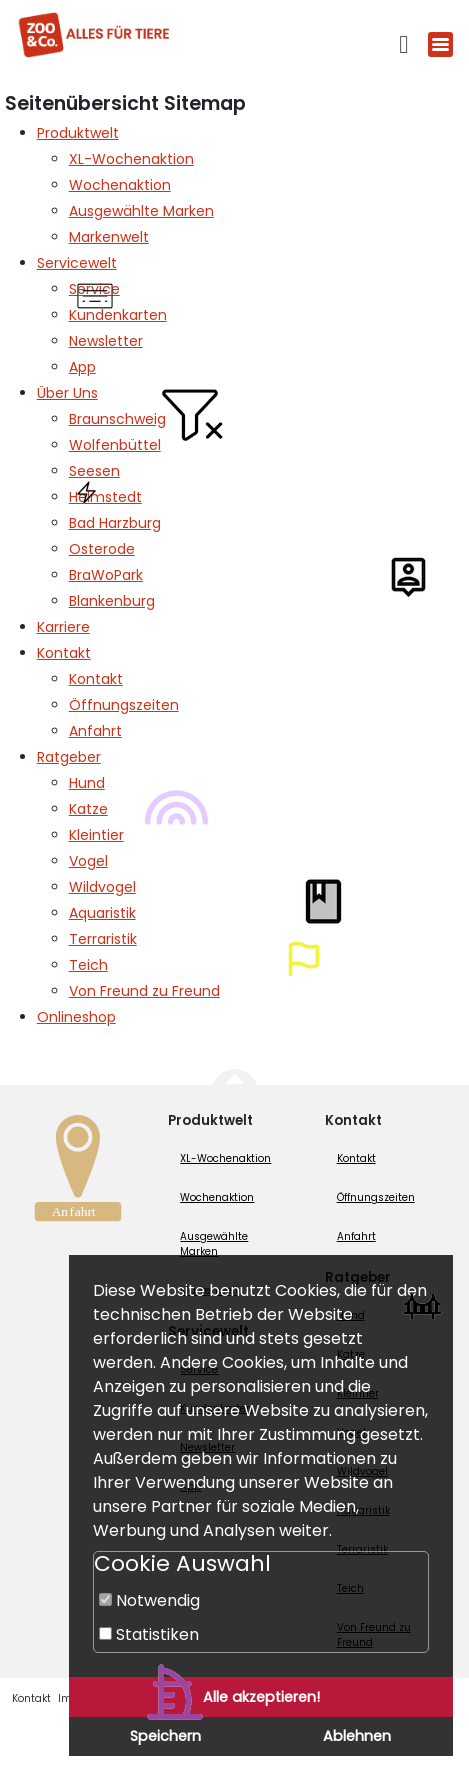 The height and width of the screenshot is (1772, 469). I want to click on navigate to bridges or overpasses on a map, so click(422, 1306).